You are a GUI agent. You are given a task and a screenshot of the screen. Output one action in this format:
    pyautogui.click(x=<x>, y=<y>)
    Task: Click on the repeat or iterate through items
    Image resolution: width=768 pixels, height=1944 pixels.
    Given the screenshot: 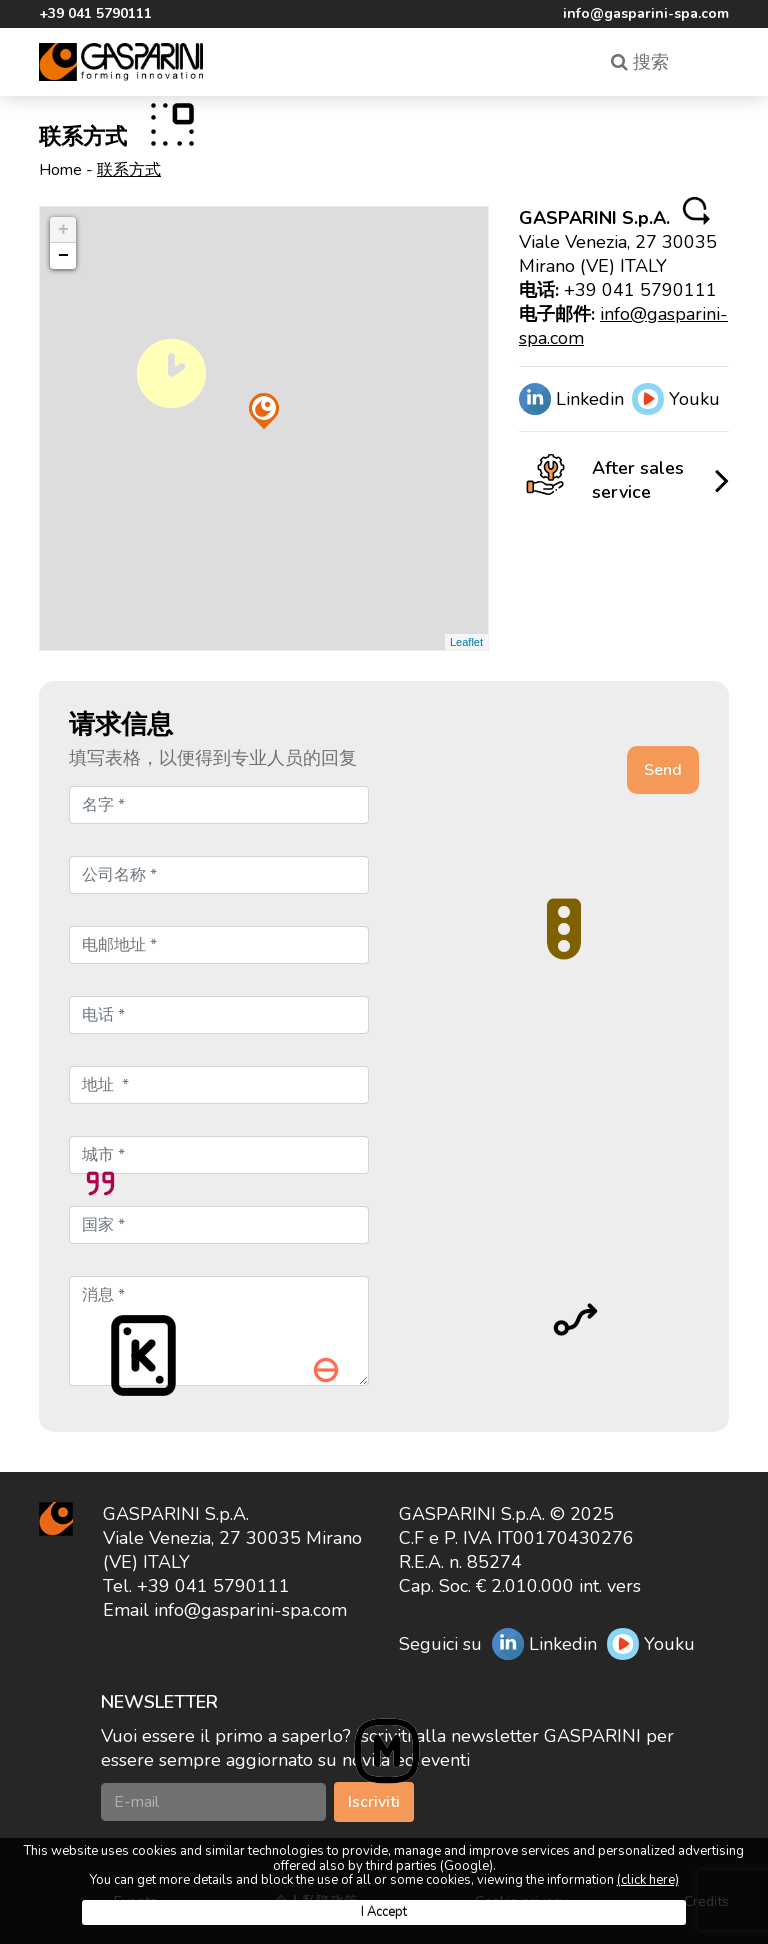 What is the action you would take?
    pyautogui.click(x=696, y=210)
    